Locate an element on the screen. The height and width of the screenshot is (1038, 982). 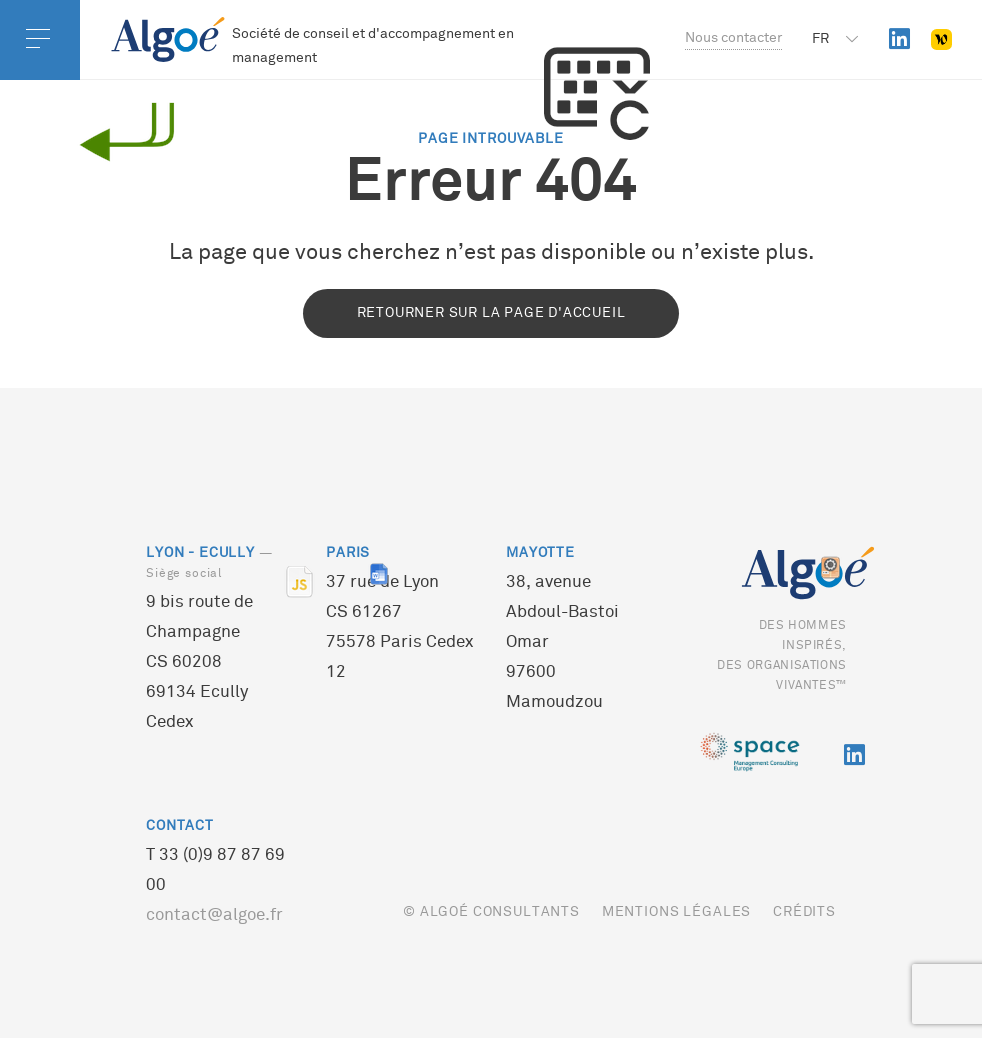
open on-screen keyboard settings is located at coordinates (597, 87).